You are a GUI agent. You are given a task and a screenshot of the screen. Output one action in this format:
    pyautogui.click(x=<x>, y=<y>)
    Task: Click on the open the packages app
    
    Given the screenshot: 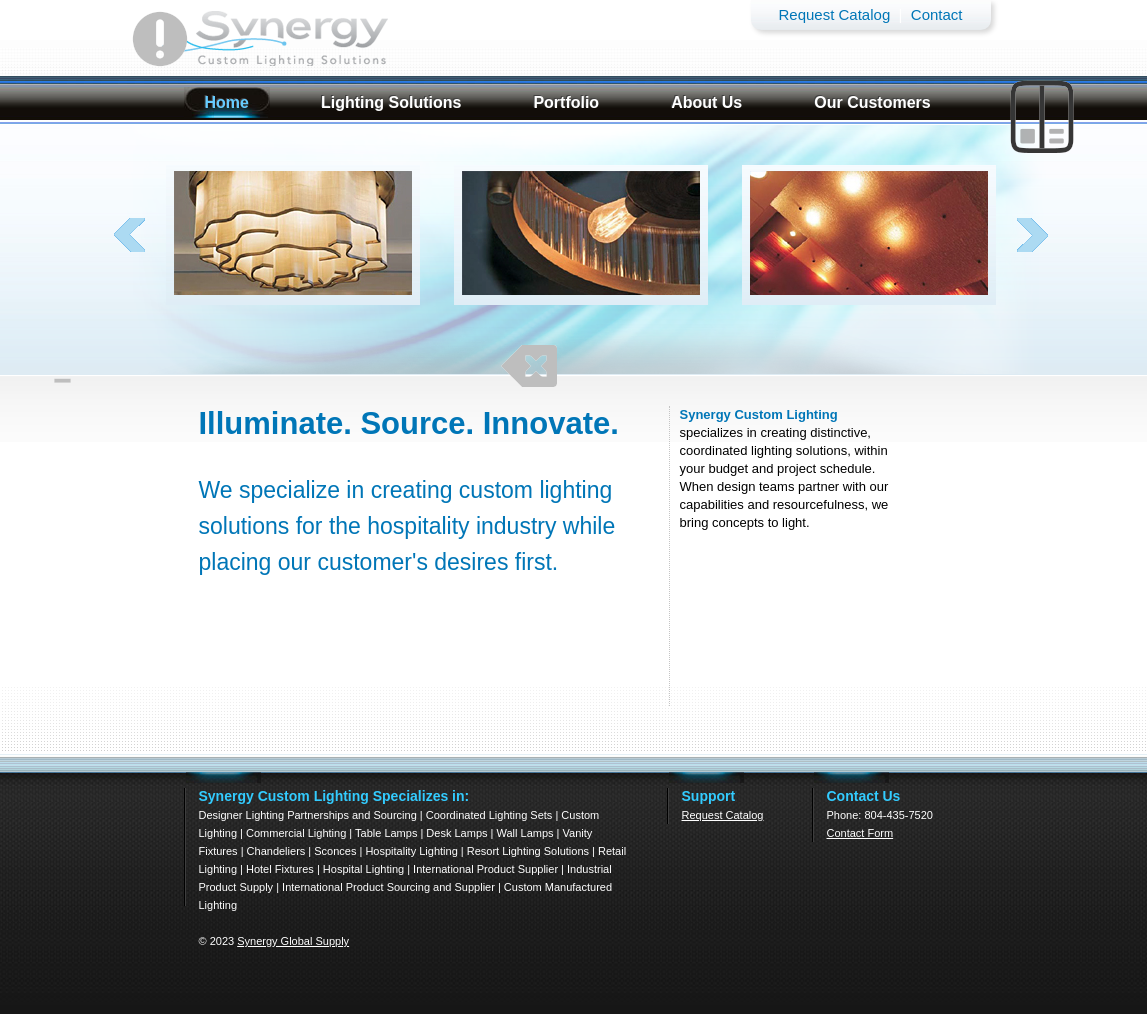 What is the action you would take?
    pyautogui.click(x=1044, y=114)
    